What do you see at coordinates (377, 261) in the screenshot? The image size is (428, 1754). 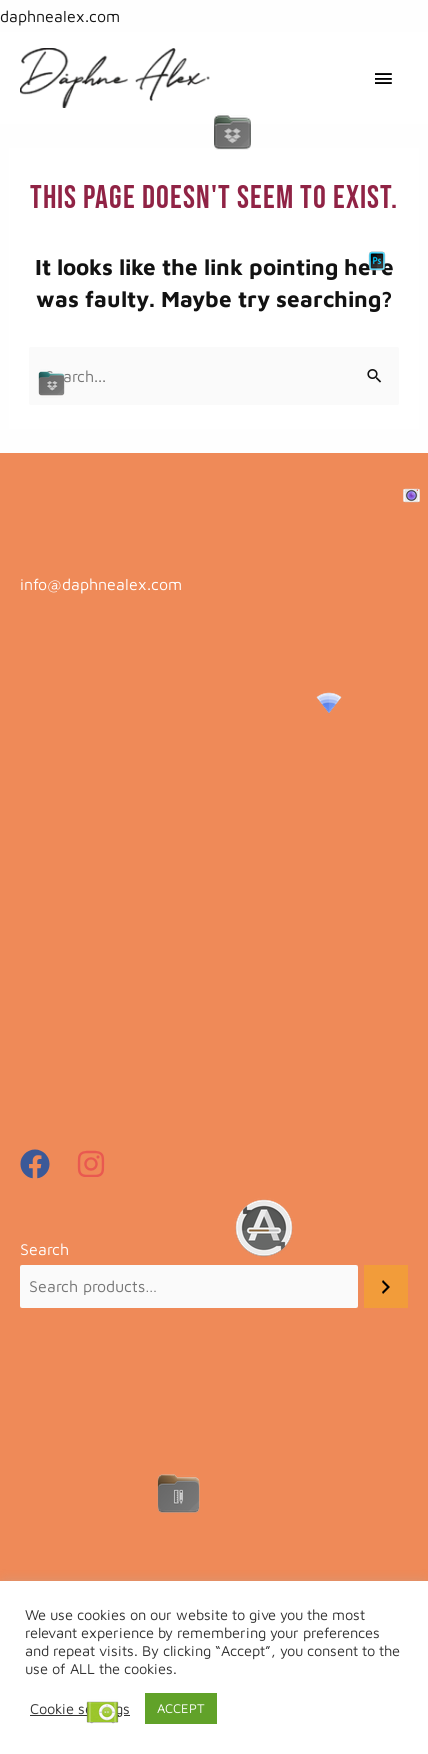 I see `adobe photoshop file type indicator` at bounding box center [377, 261].